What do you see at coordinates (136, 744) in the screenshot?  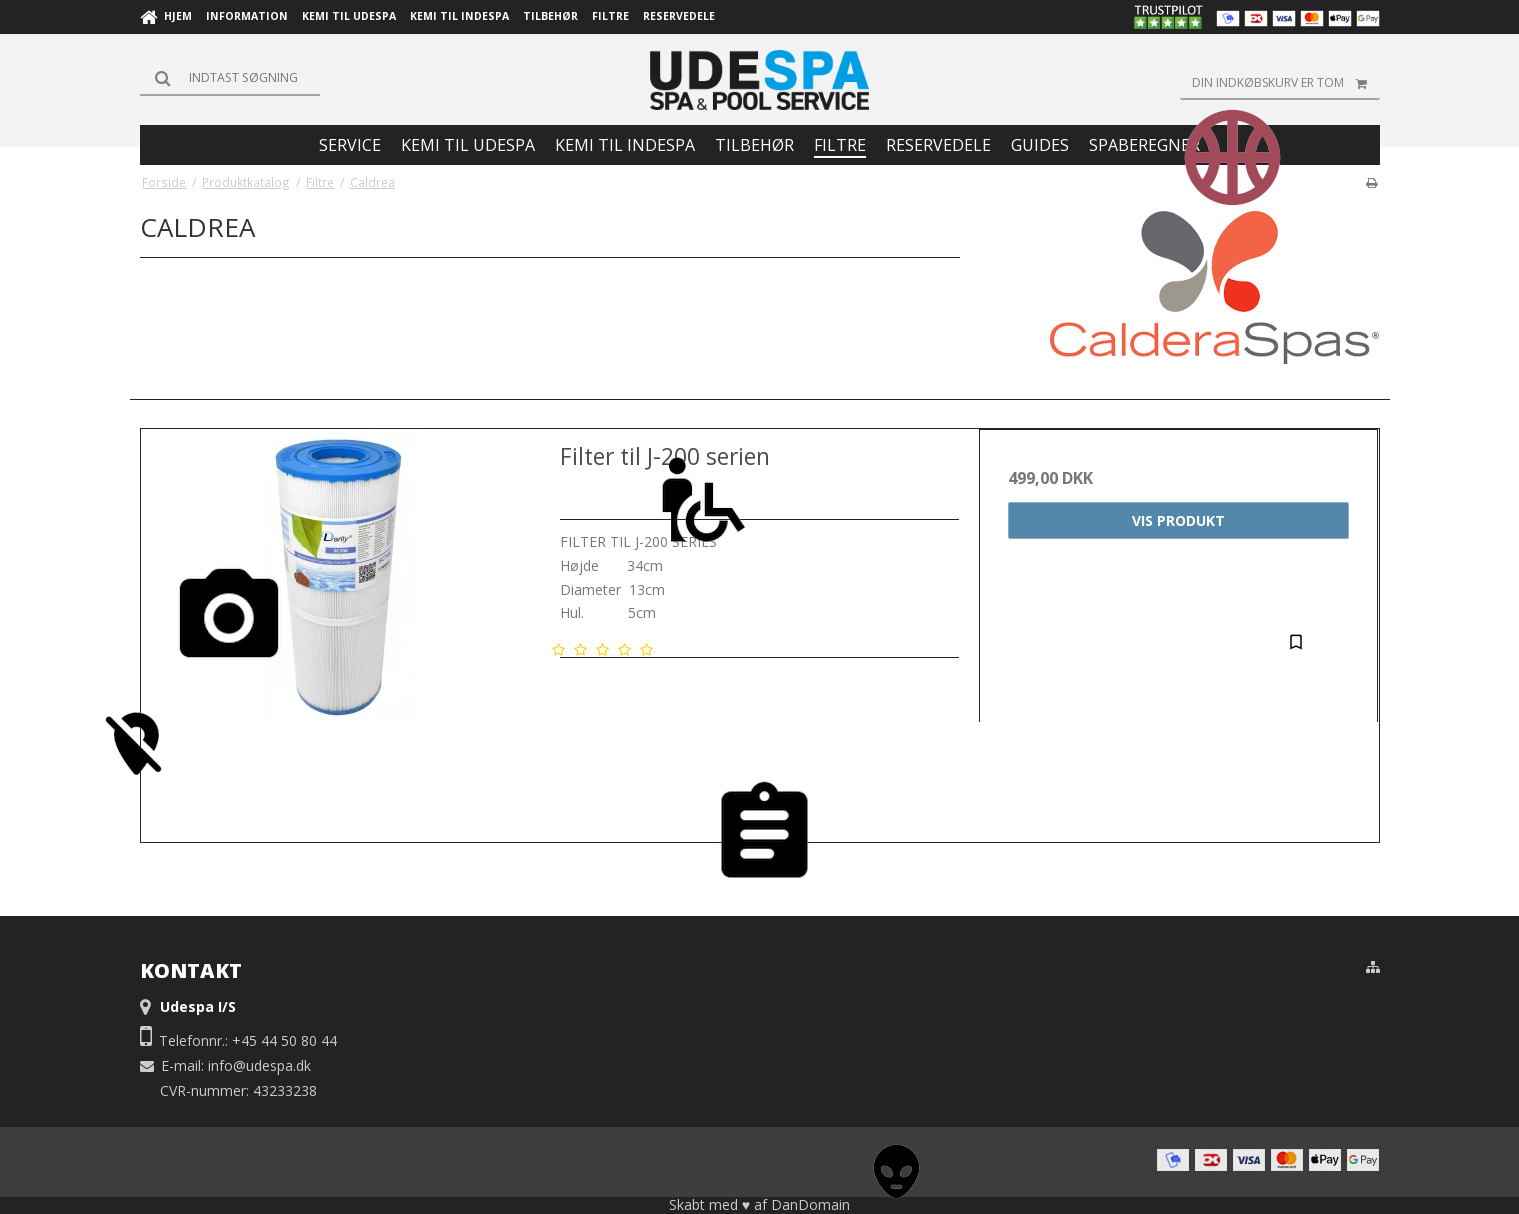 I see `disable location services` at bounding box center [136, 744].